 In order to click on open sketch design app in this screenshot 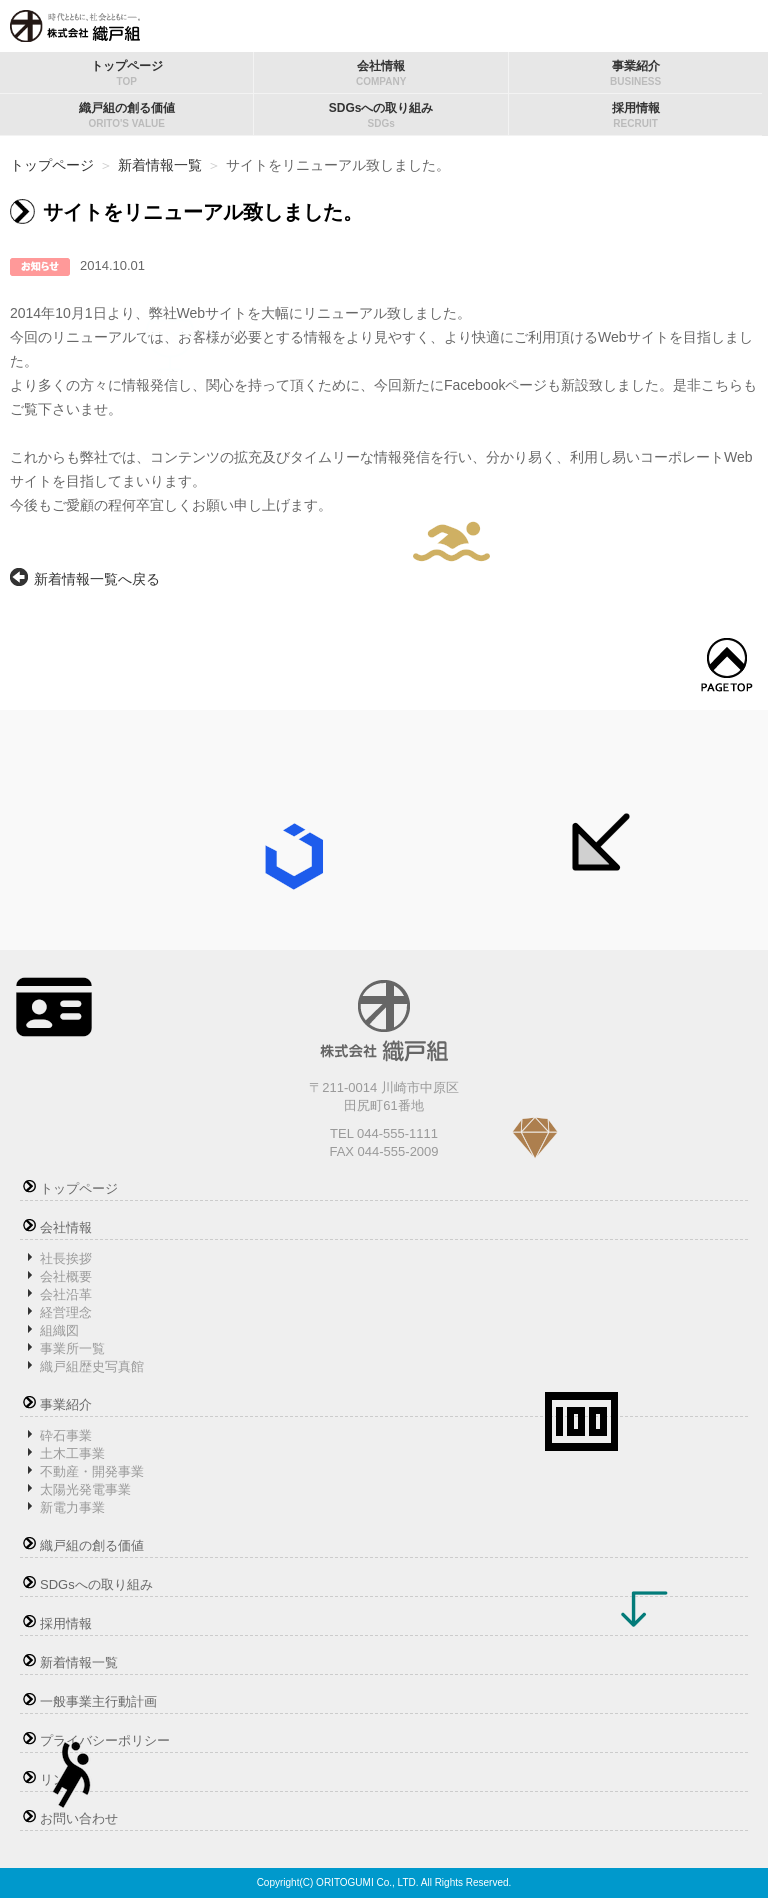, I will do `click(535, 1138)`.